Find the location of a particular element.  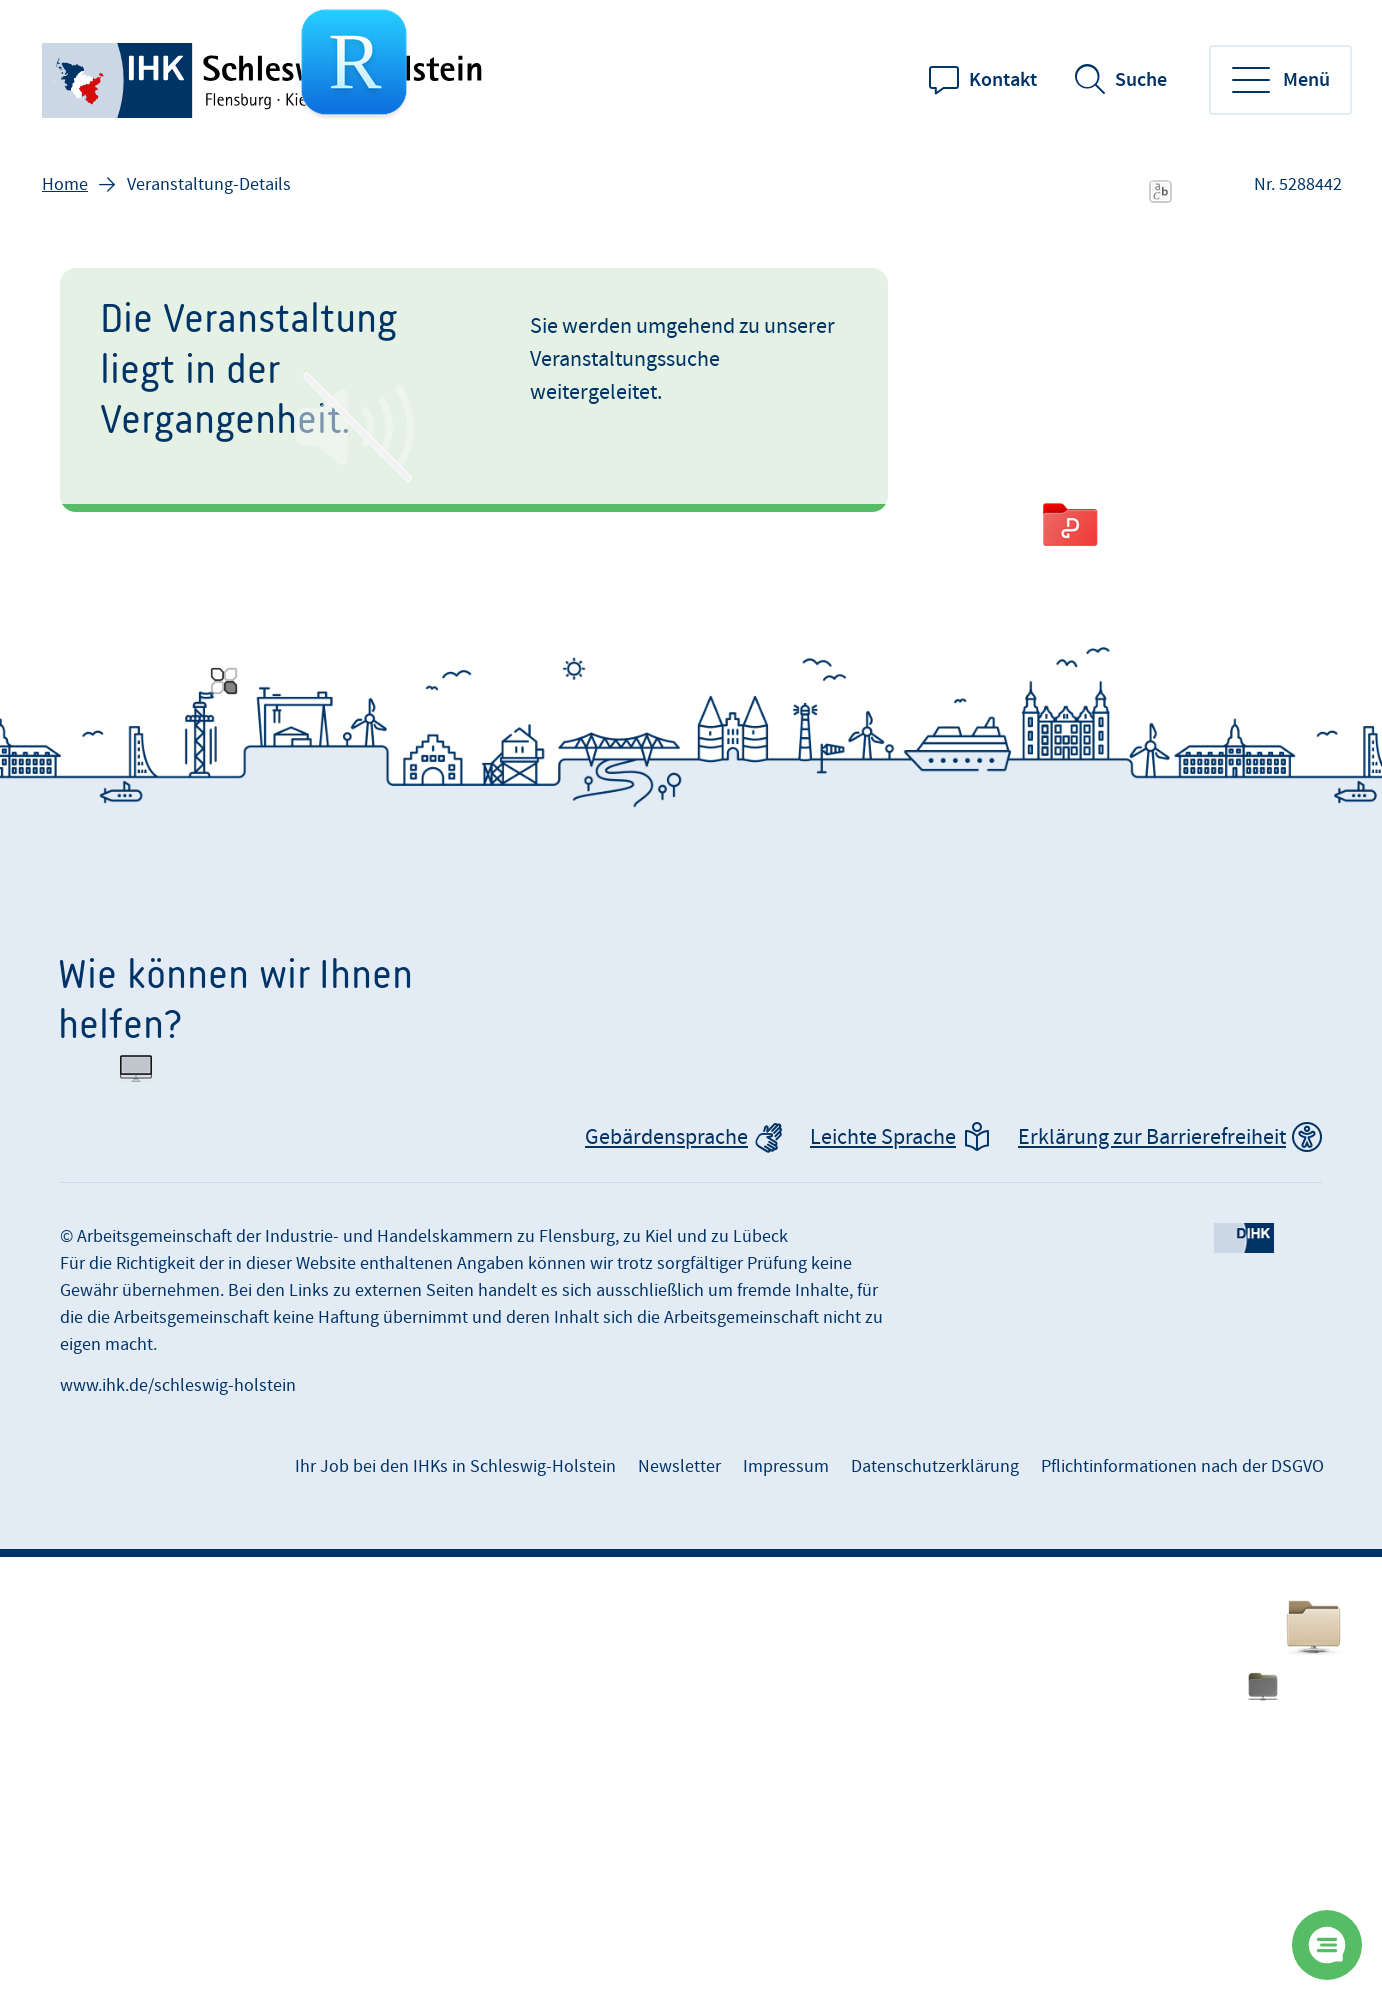

open folder containing WPS PDF documents is located at coordinates (1070, 526).